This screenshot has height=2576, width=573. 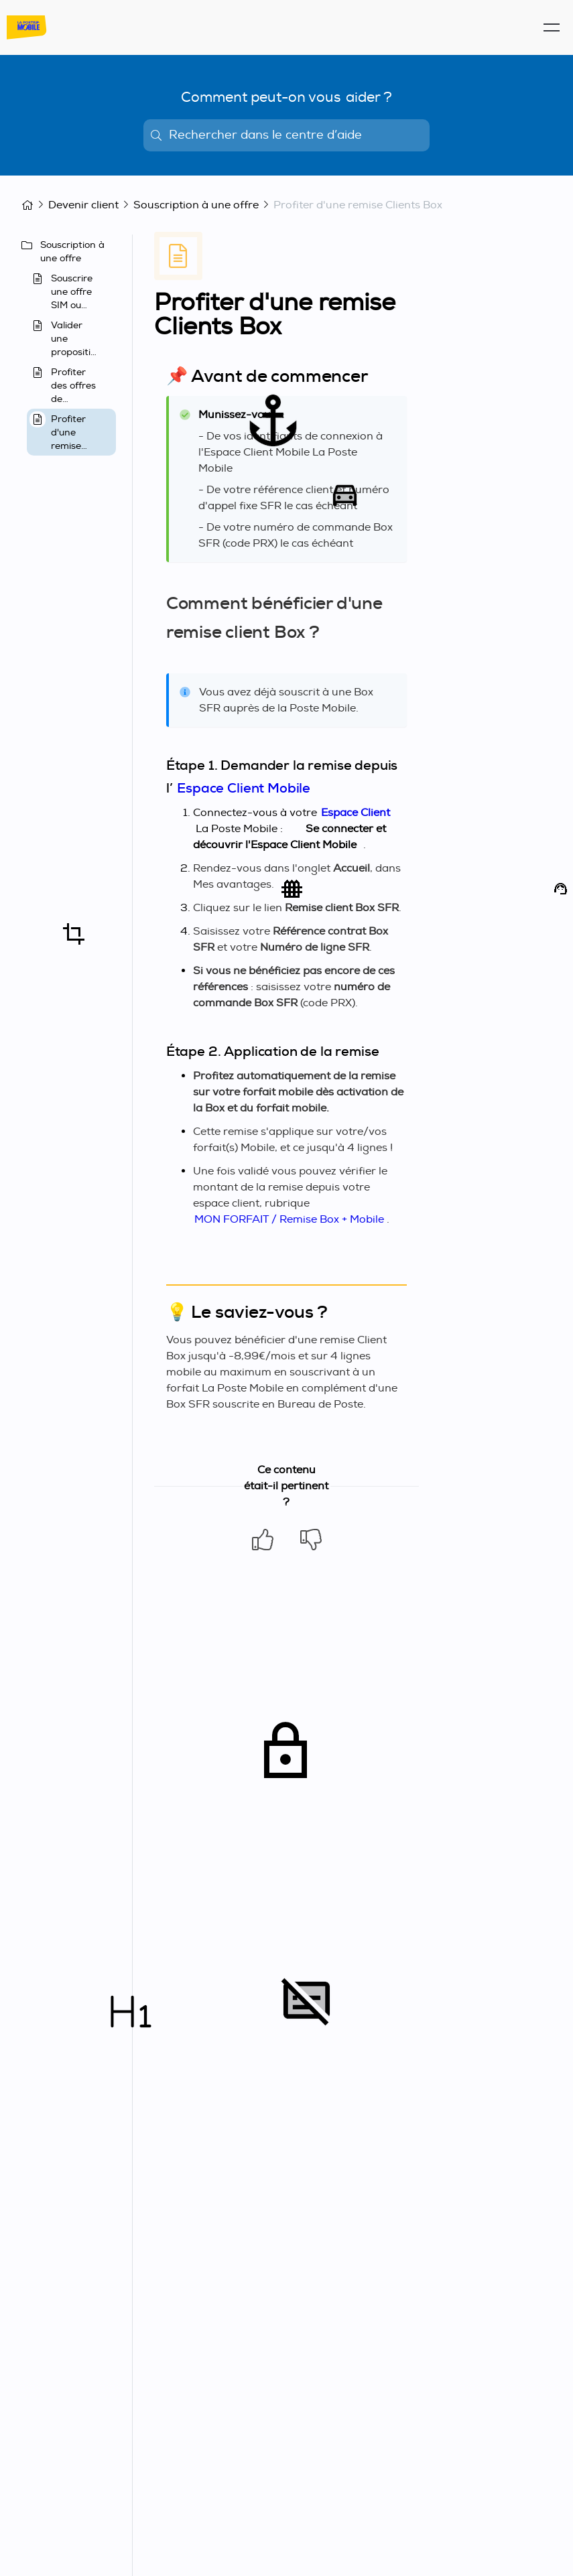 What do you see at coordinates (306, 2000) in the screenshot?
I see `turn off subtitles or closed captions` at bounding box center [306, 2000].